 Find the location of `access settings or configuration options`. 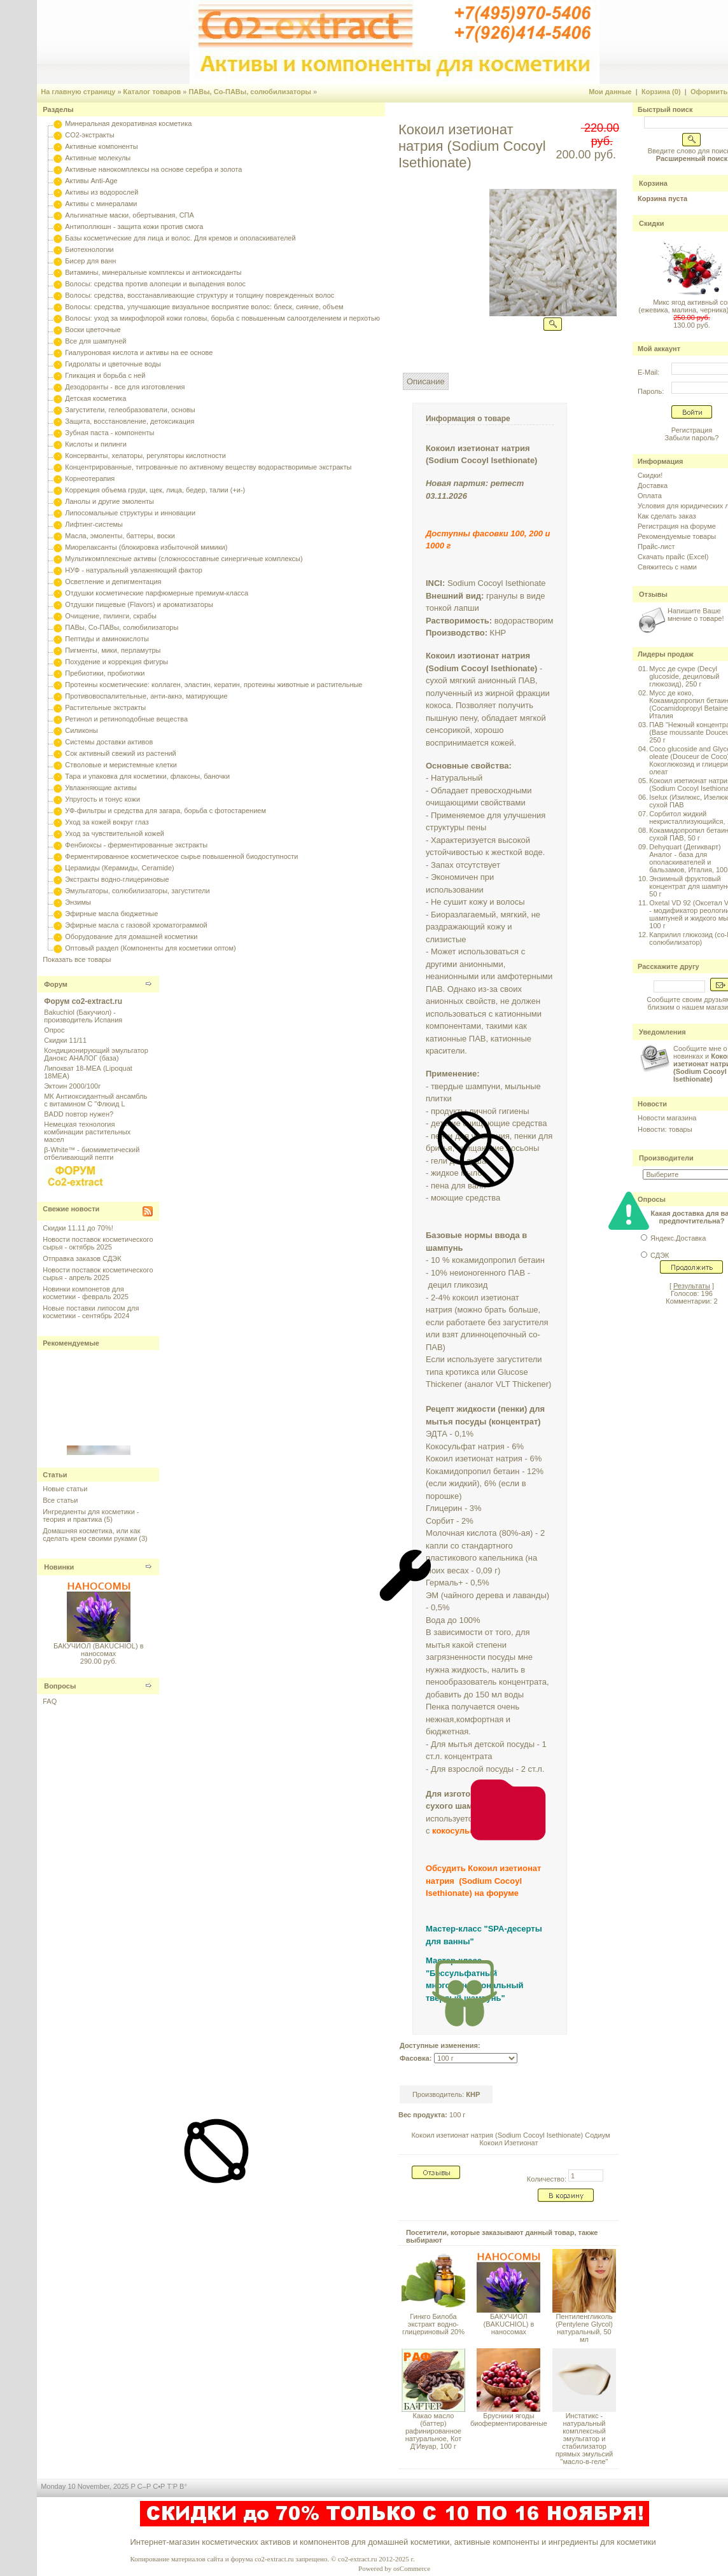

access settings or configuration options is located at coordinates (405, 1575).